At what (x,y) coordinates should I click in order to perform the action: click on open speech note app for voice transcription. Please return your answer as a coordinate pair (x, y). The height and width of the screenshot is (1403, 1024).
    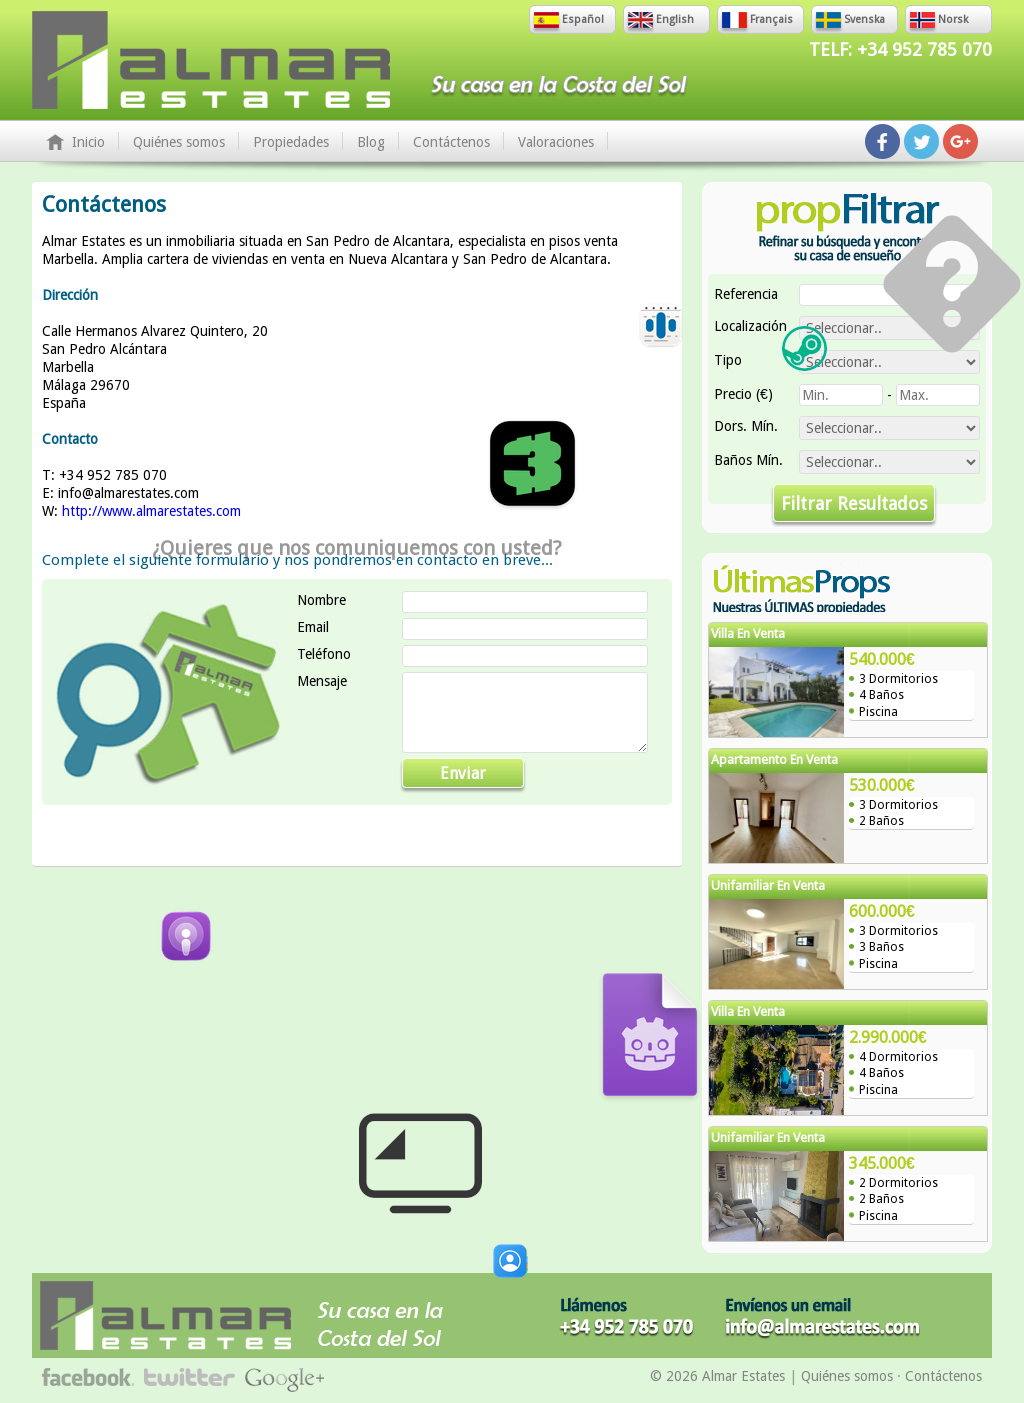
    Looking at the image, I should click on (661, 325).